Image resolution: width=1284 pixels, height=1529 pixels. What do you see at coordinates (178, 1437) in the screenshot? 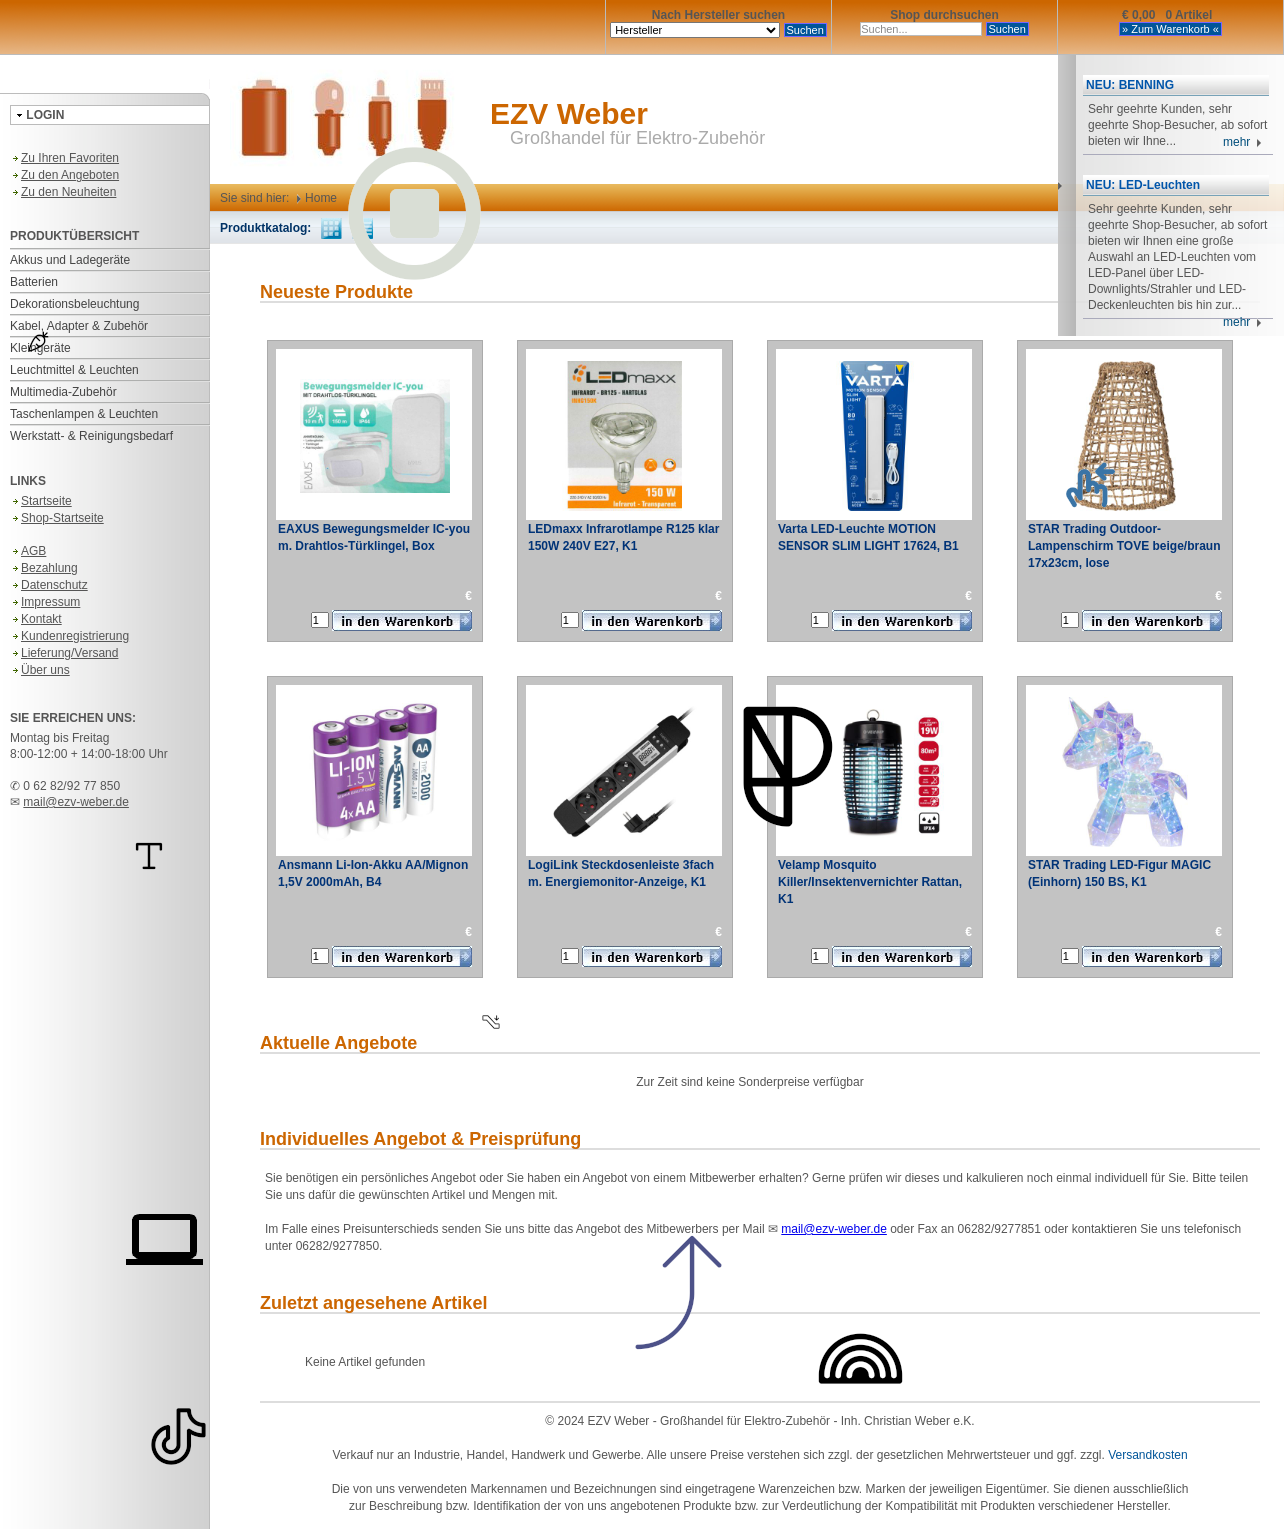
I see `open TikTok app` at bounding box center [178, 1437].